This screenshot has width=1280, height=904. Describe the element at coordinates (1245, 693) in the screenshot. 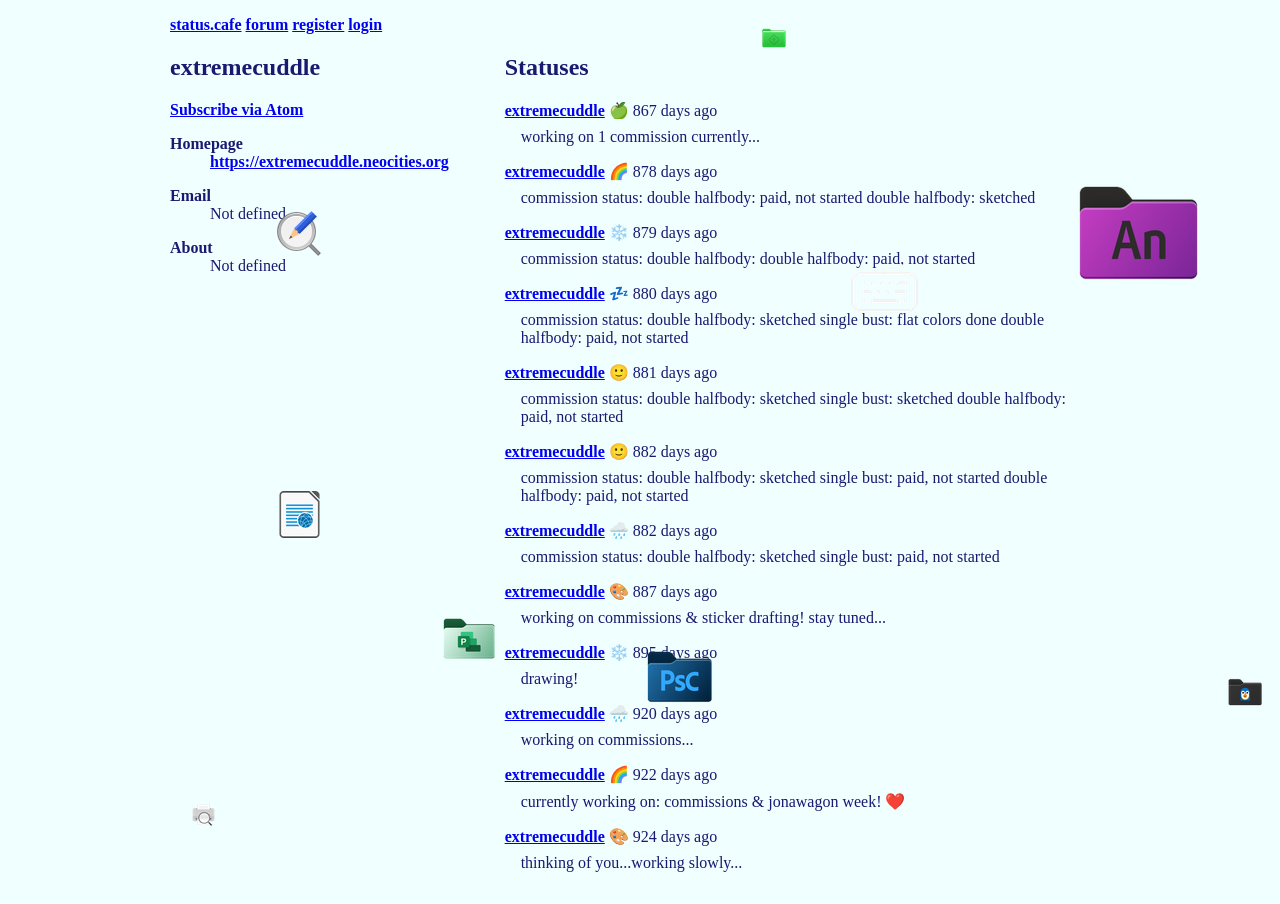

I see `open windows subsystem for linux files` at that location.